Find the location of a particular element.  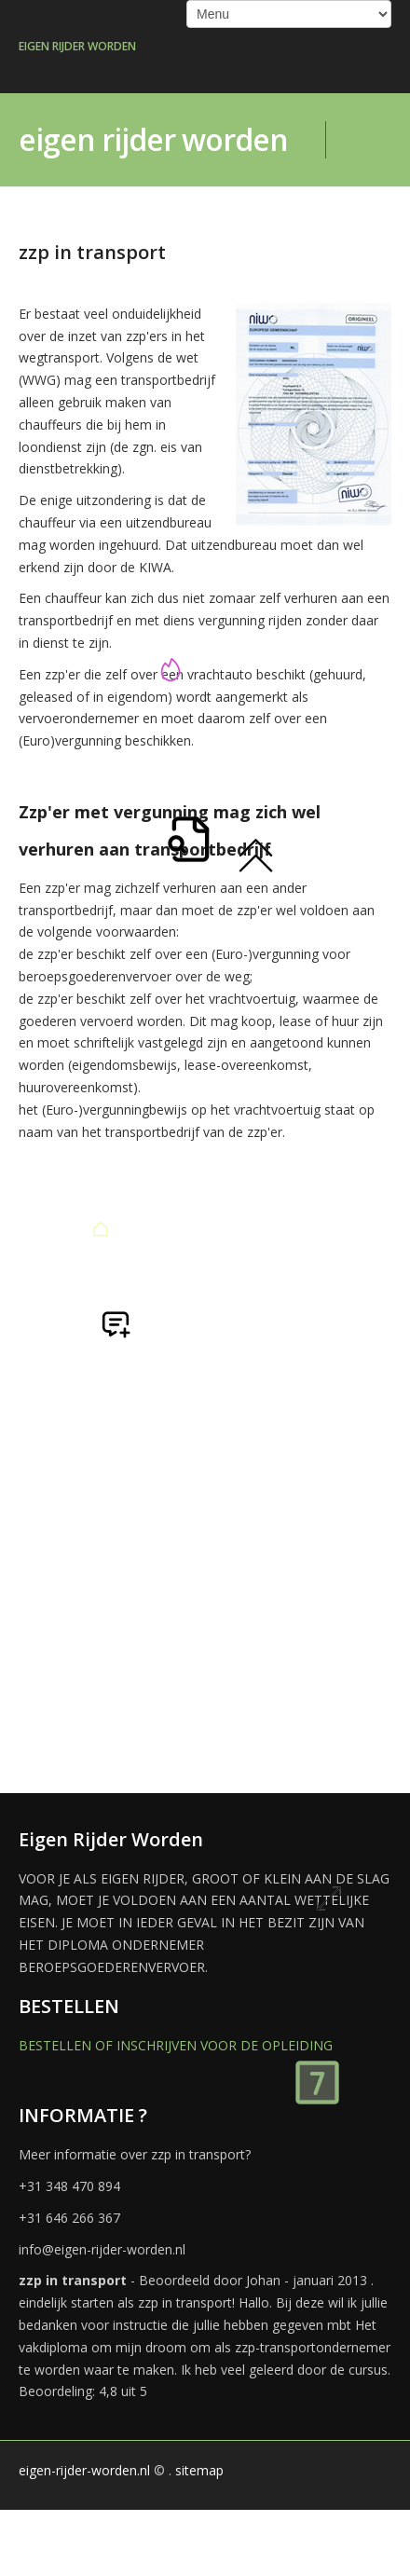

navigate to home screen is located at coordinates (101, 1229).